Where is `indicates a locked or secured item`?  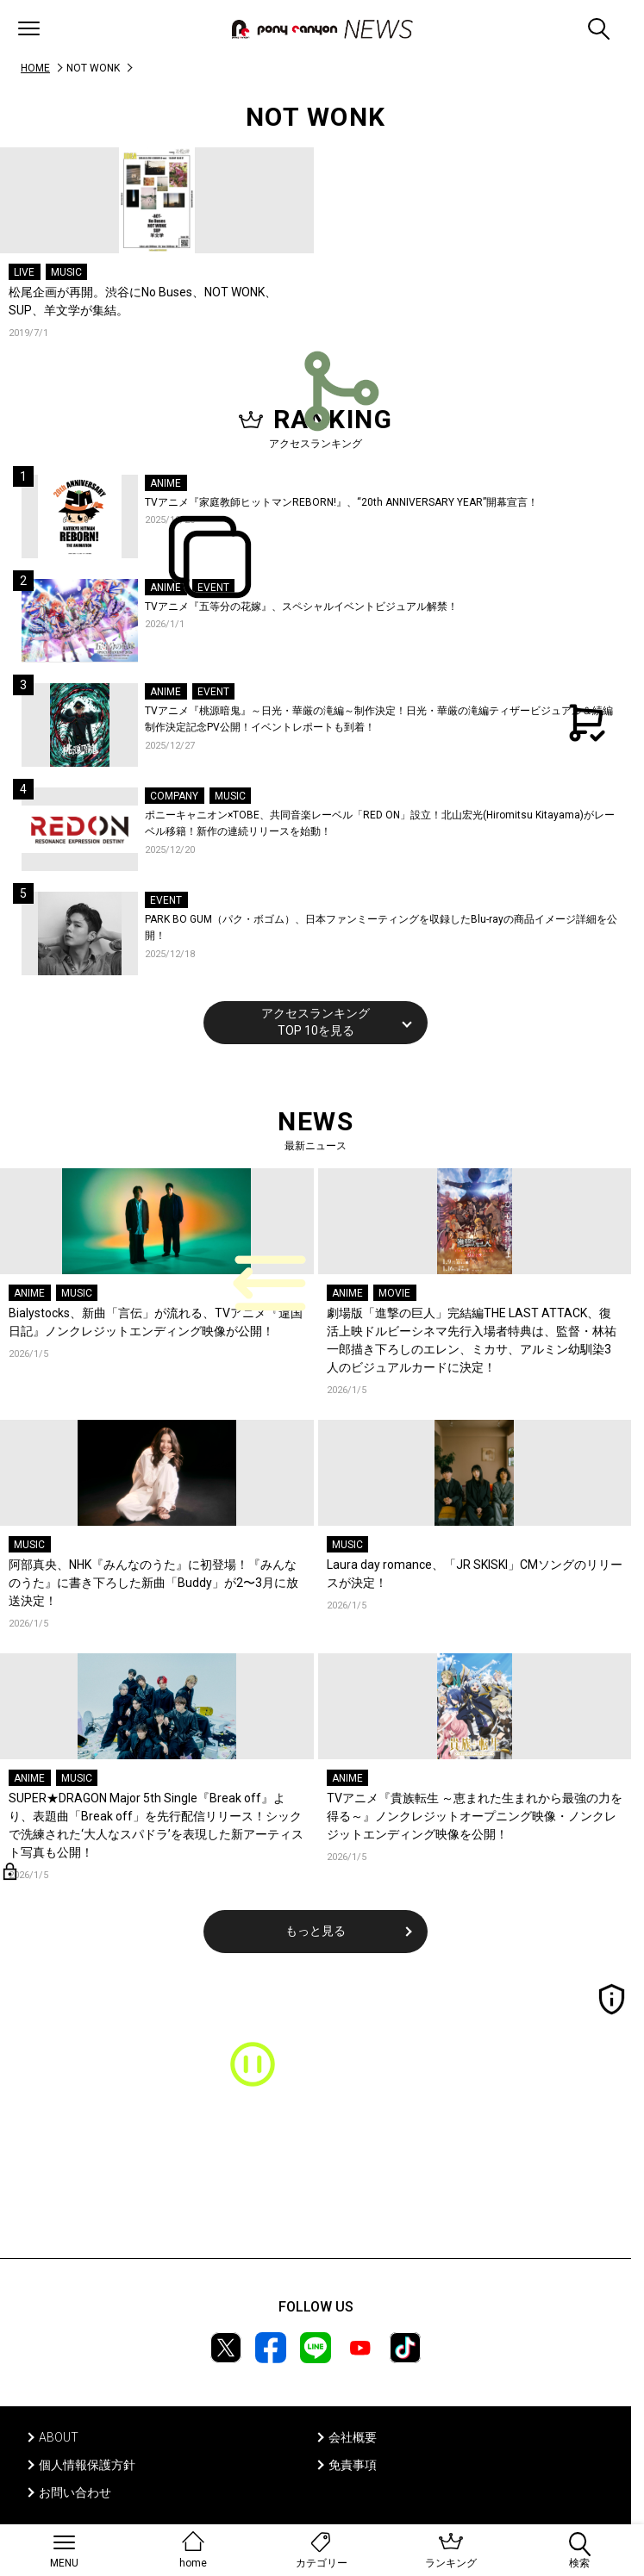
indicates a locked or secured item is located at coordinates (9, 1871).